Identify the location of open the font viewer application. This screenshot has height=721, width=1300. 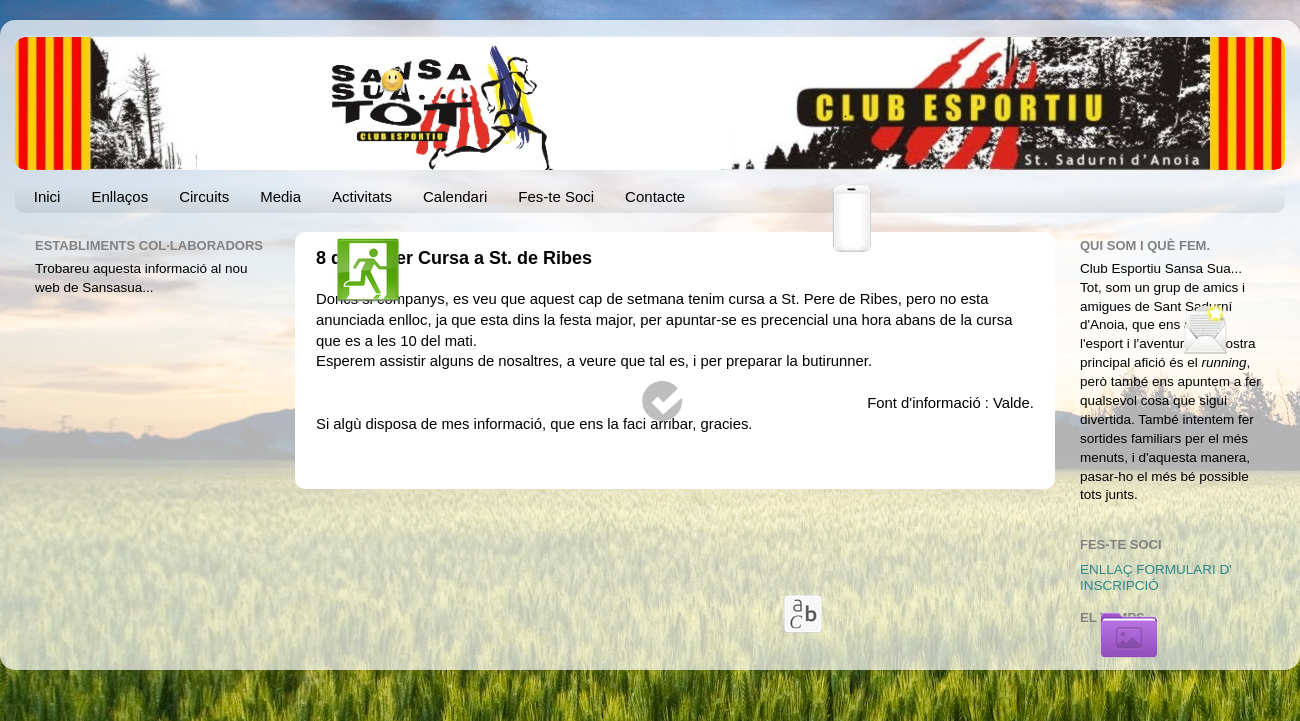
(803, 614).